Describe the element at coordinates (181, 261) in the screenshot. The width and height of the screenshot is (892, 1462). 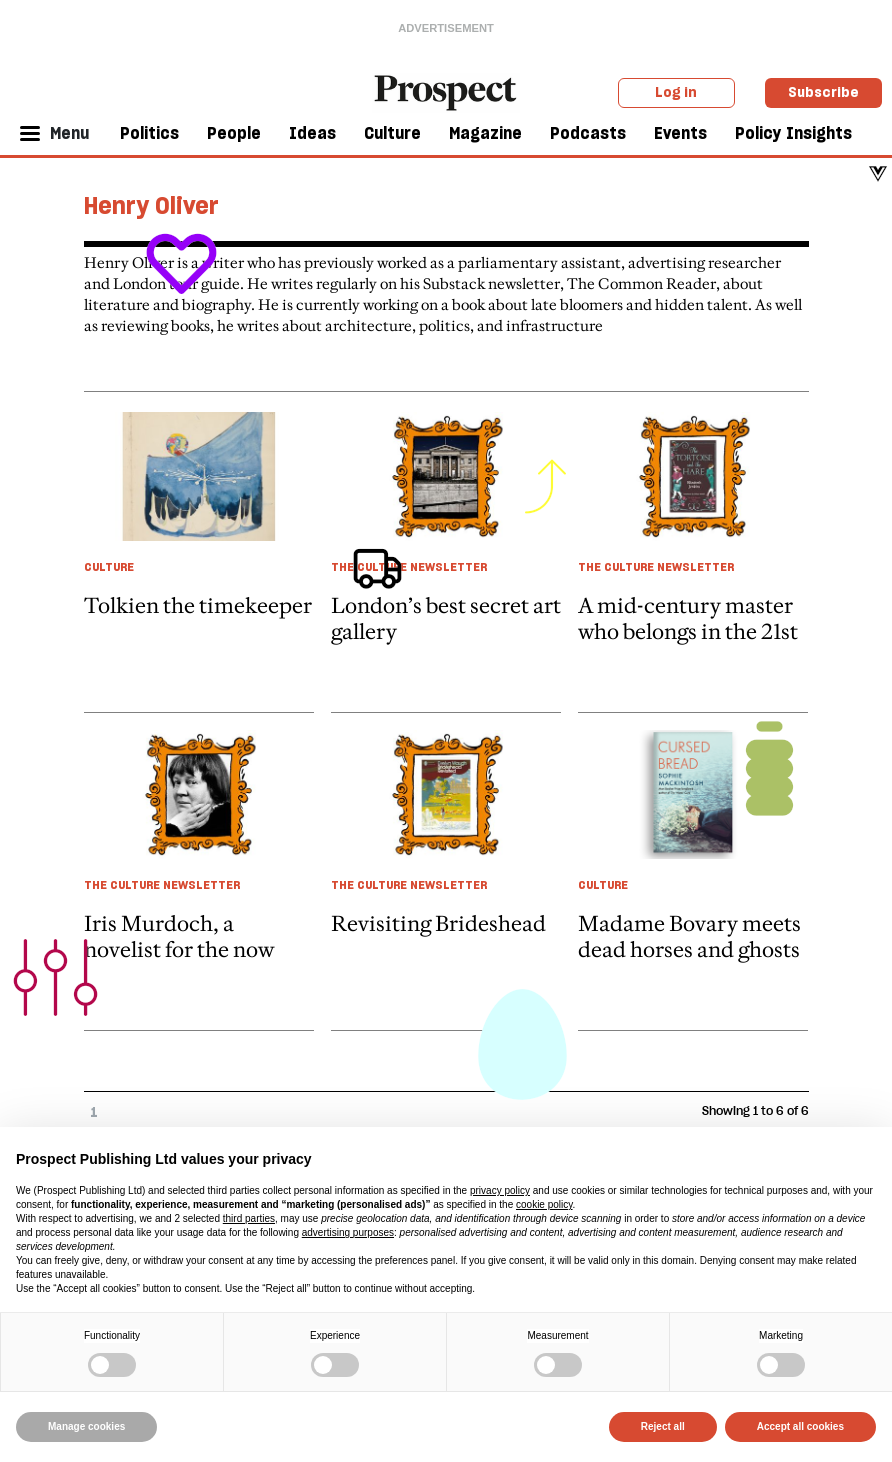
I see `add to favorites` at that location.